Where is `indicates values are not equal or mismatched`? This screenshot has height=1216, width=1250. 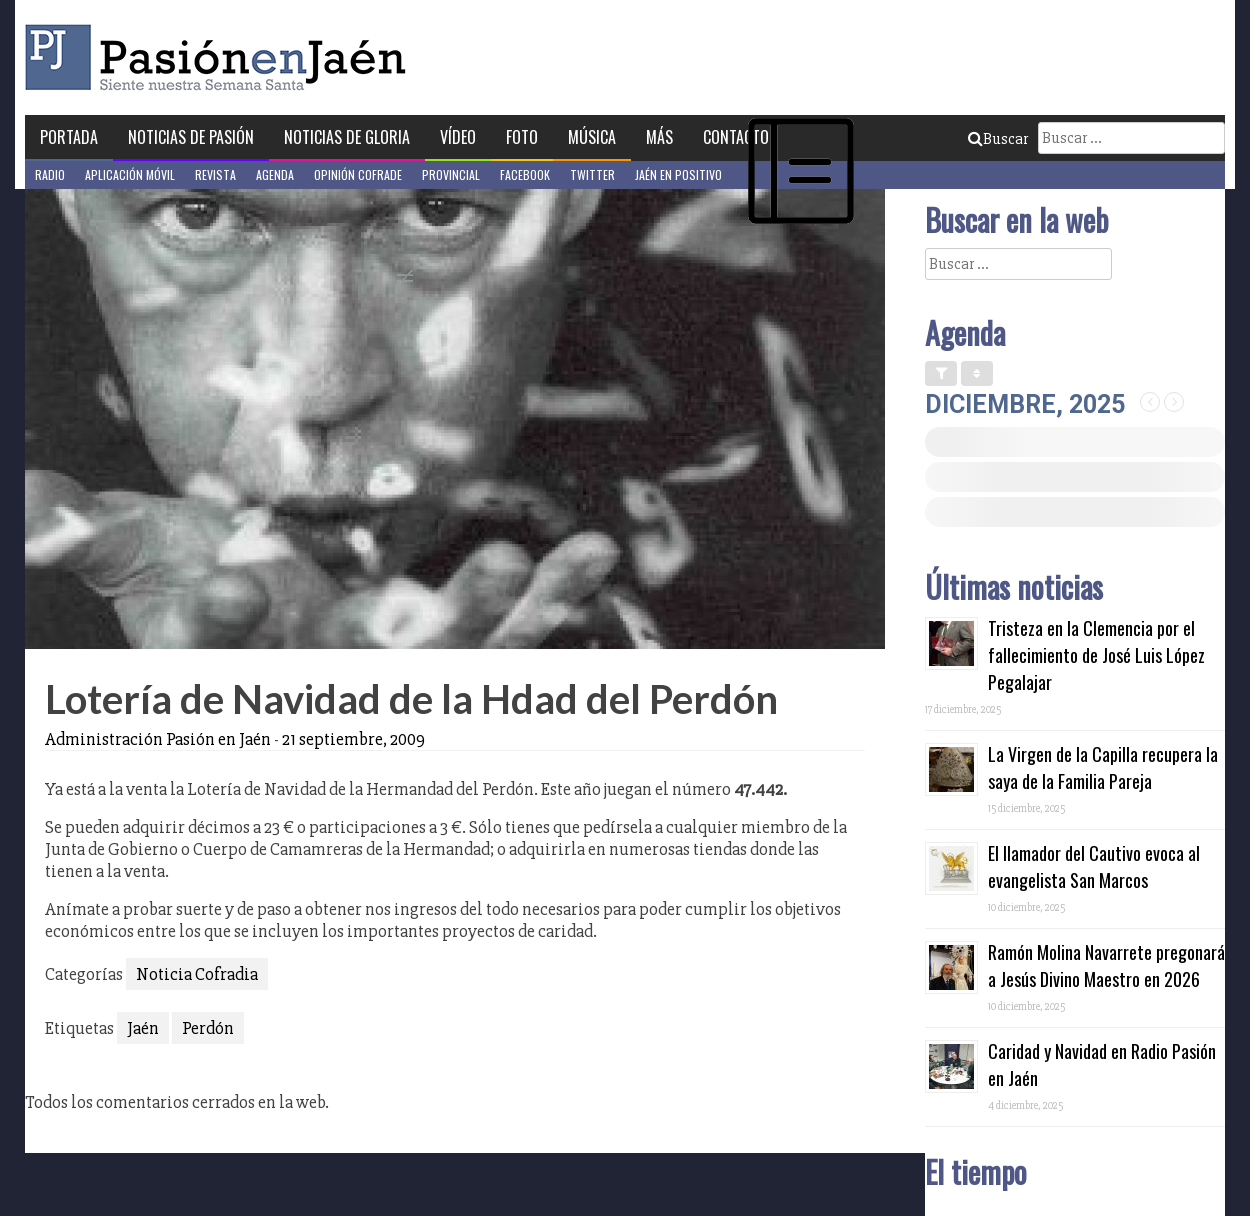 indicates values are not equal or mismatched is located at coordinates (405, 278).